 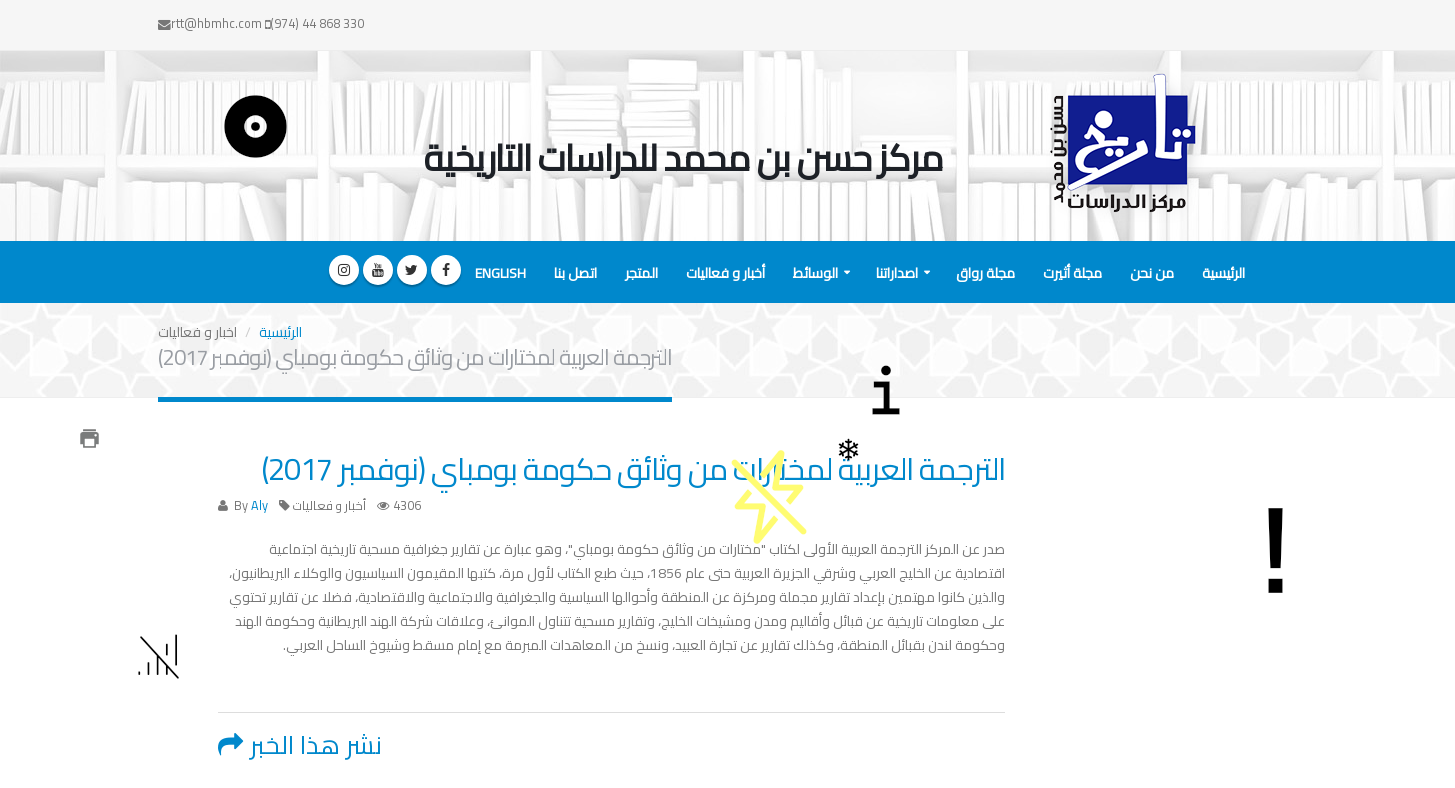 I want to click on print this document, so click(x=89, y=438).